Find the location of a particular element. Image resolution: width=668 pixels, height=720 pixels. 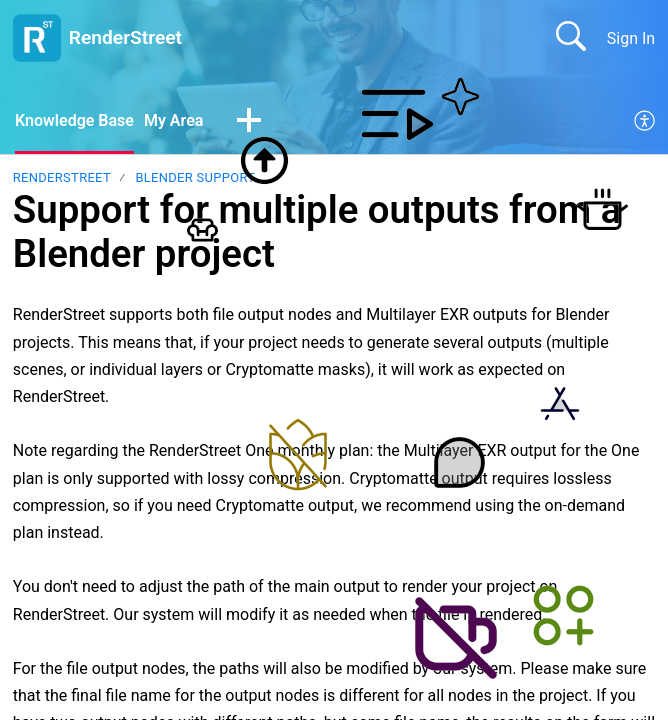

indicates gluten-free or grain-free option is located at coordinates (298, 456).